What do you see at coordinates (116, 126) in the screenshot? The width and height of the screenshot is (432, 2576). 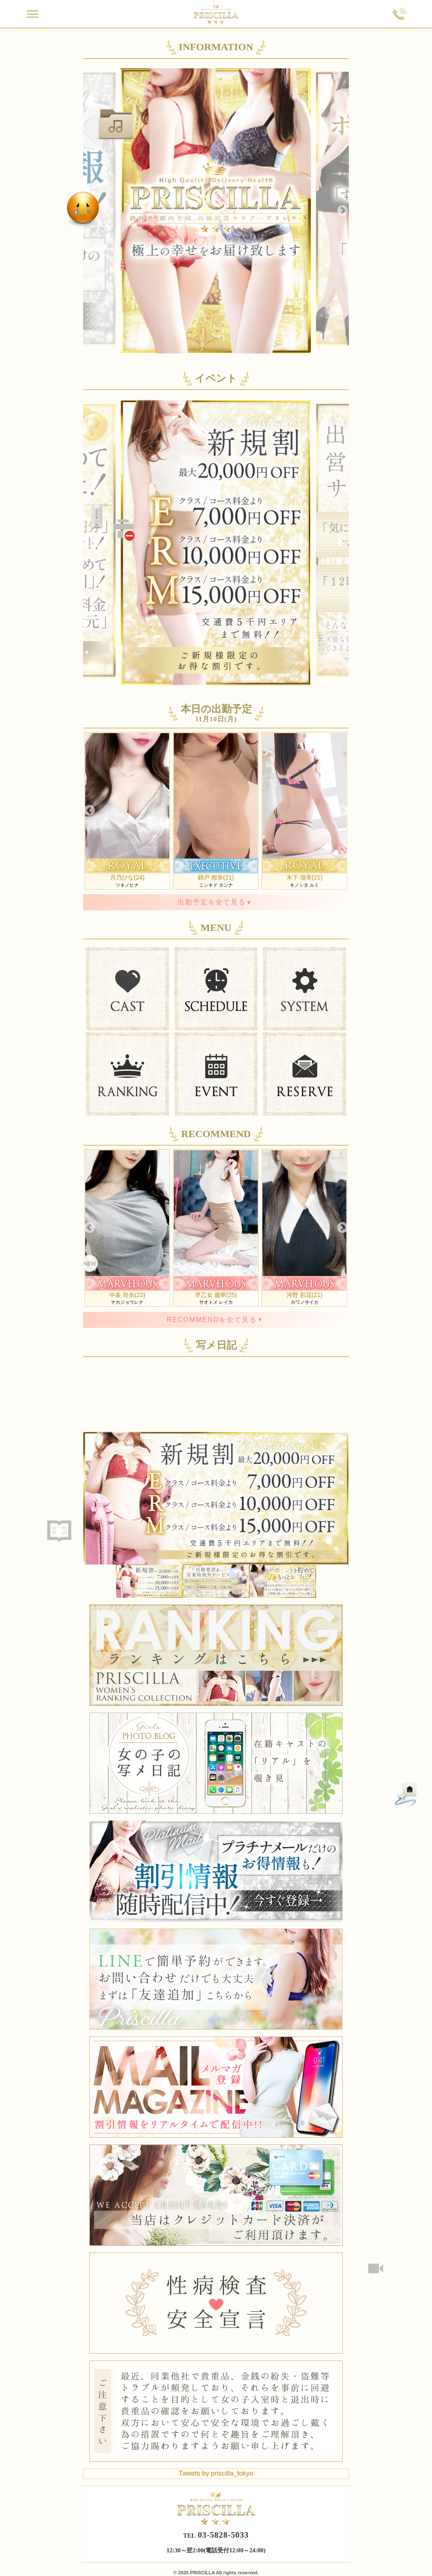 I see `open your music folder` at bounding box center [116, 126].